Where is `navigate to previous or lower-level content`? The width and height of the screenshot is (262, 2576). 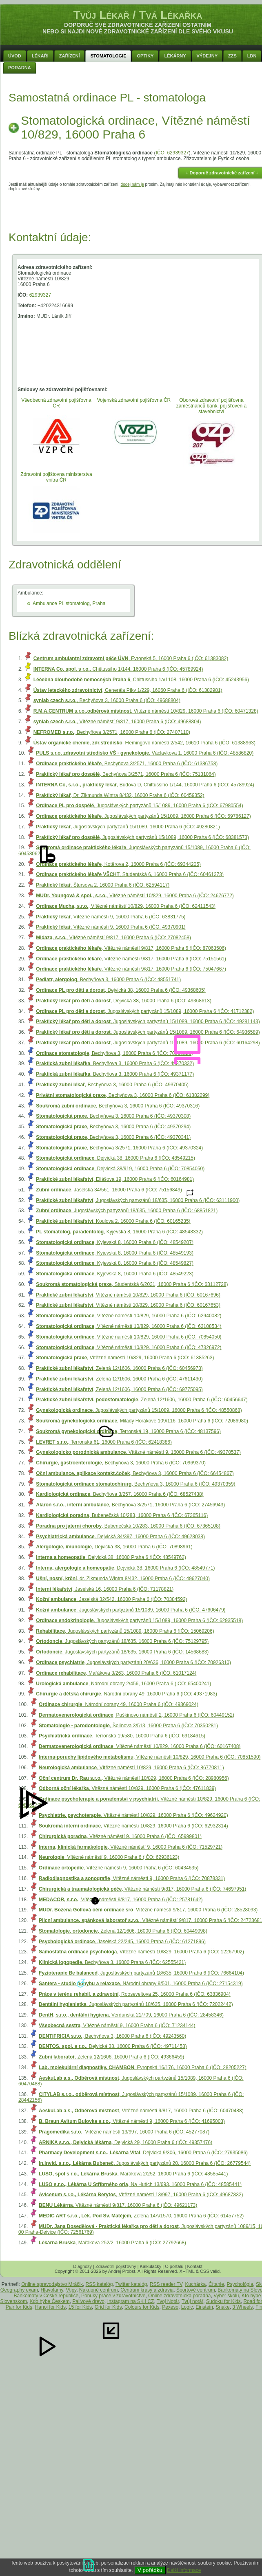
navigate to previous or lower-level content is located at coordinates (111, 2331).